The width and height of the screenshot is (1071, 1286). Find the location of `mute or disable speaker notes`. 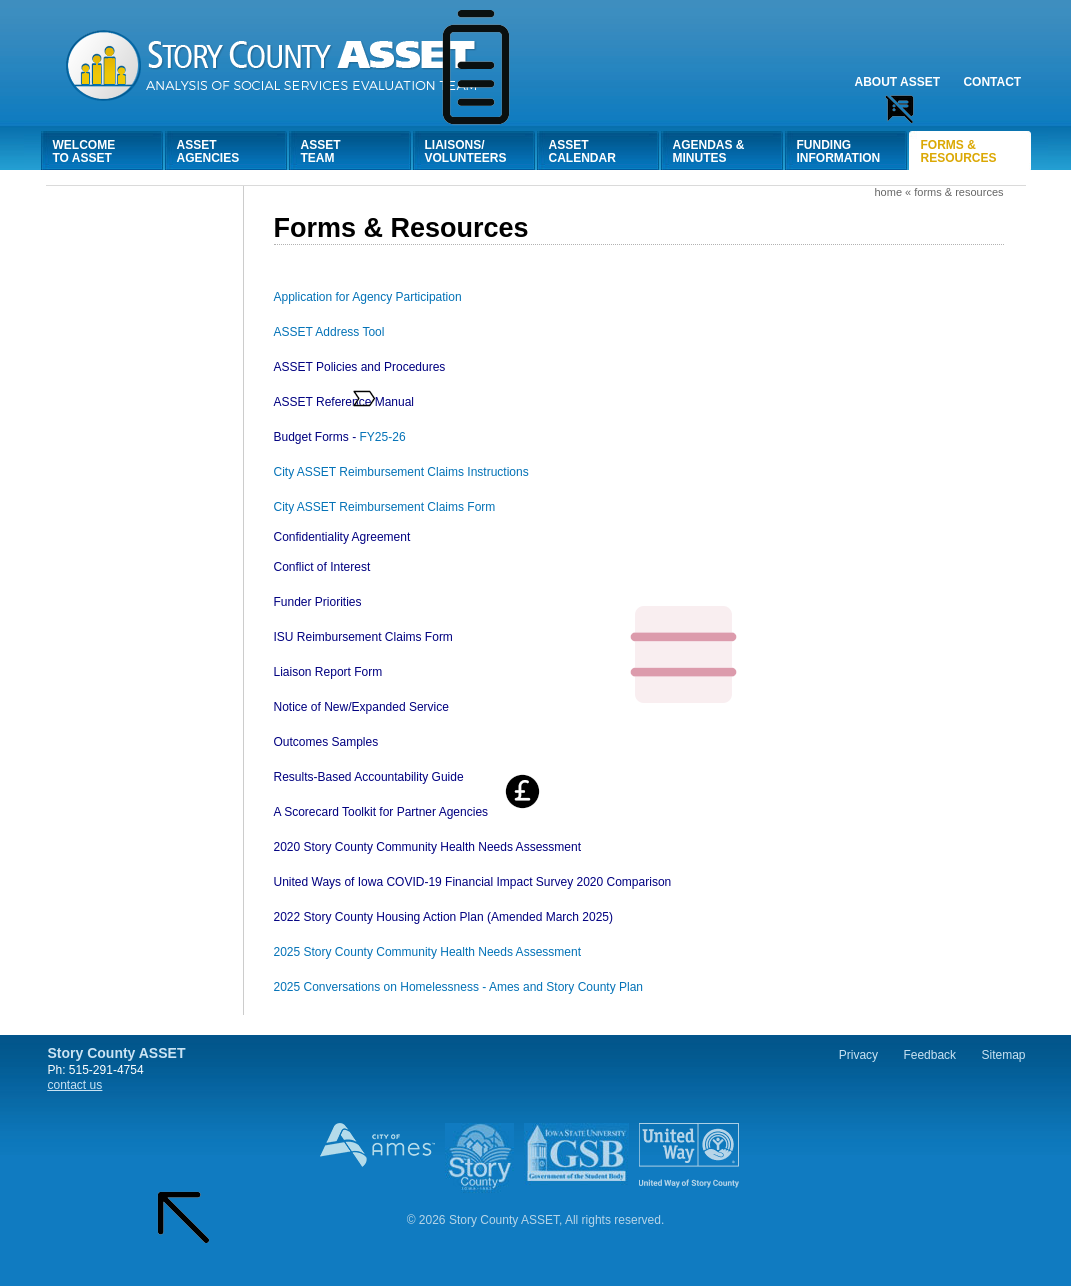

mute or disable speaker notes is located at coordinates (900, 108).